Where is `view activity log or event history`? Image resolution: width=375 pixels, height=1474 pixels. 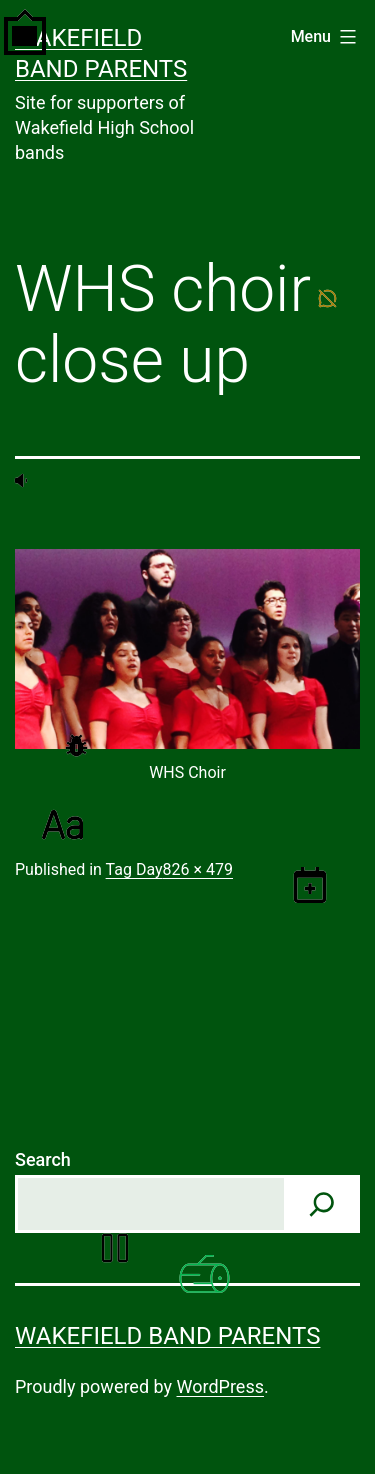
view activity log or event history is located at coordinates (204, 1276).